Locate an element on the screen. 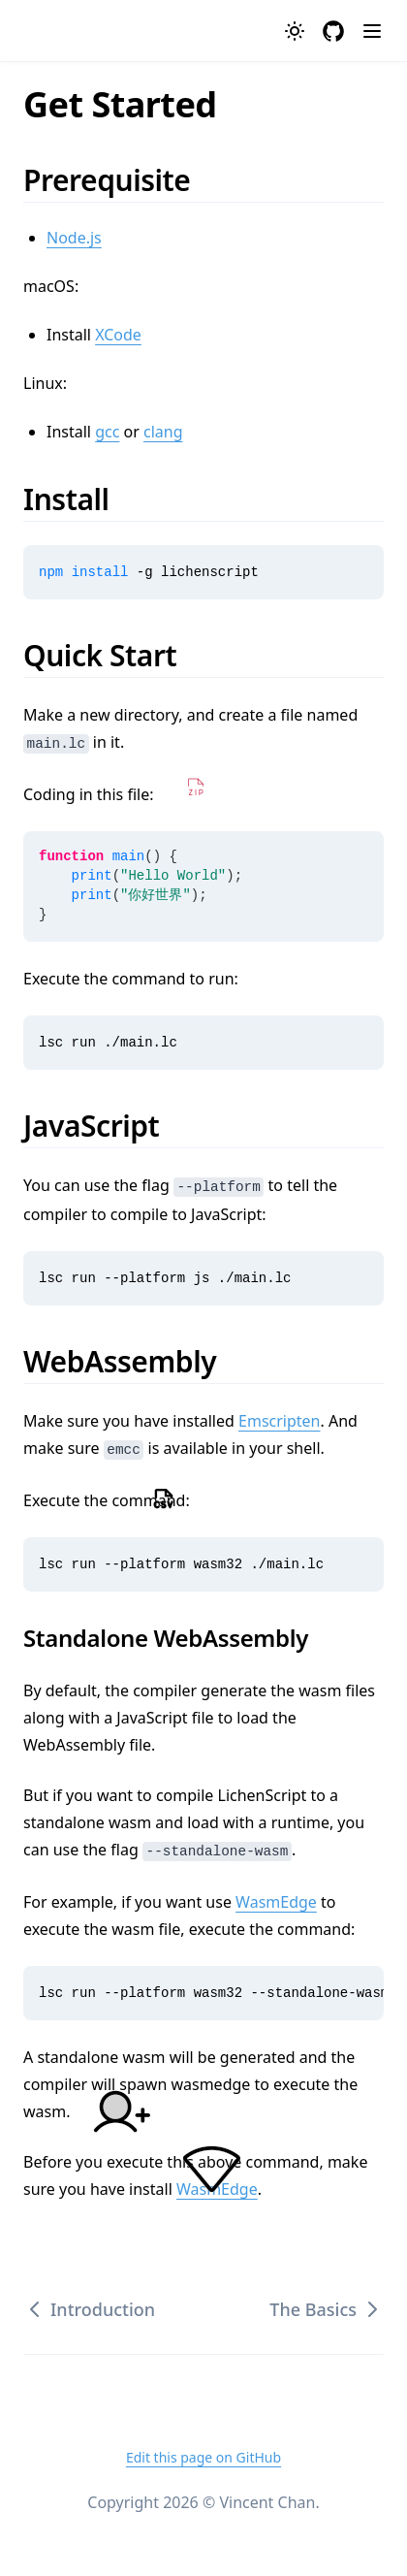 This screenshot has height=2576, width=407. open or view a CSV file is located at coordinates (164, 1499).